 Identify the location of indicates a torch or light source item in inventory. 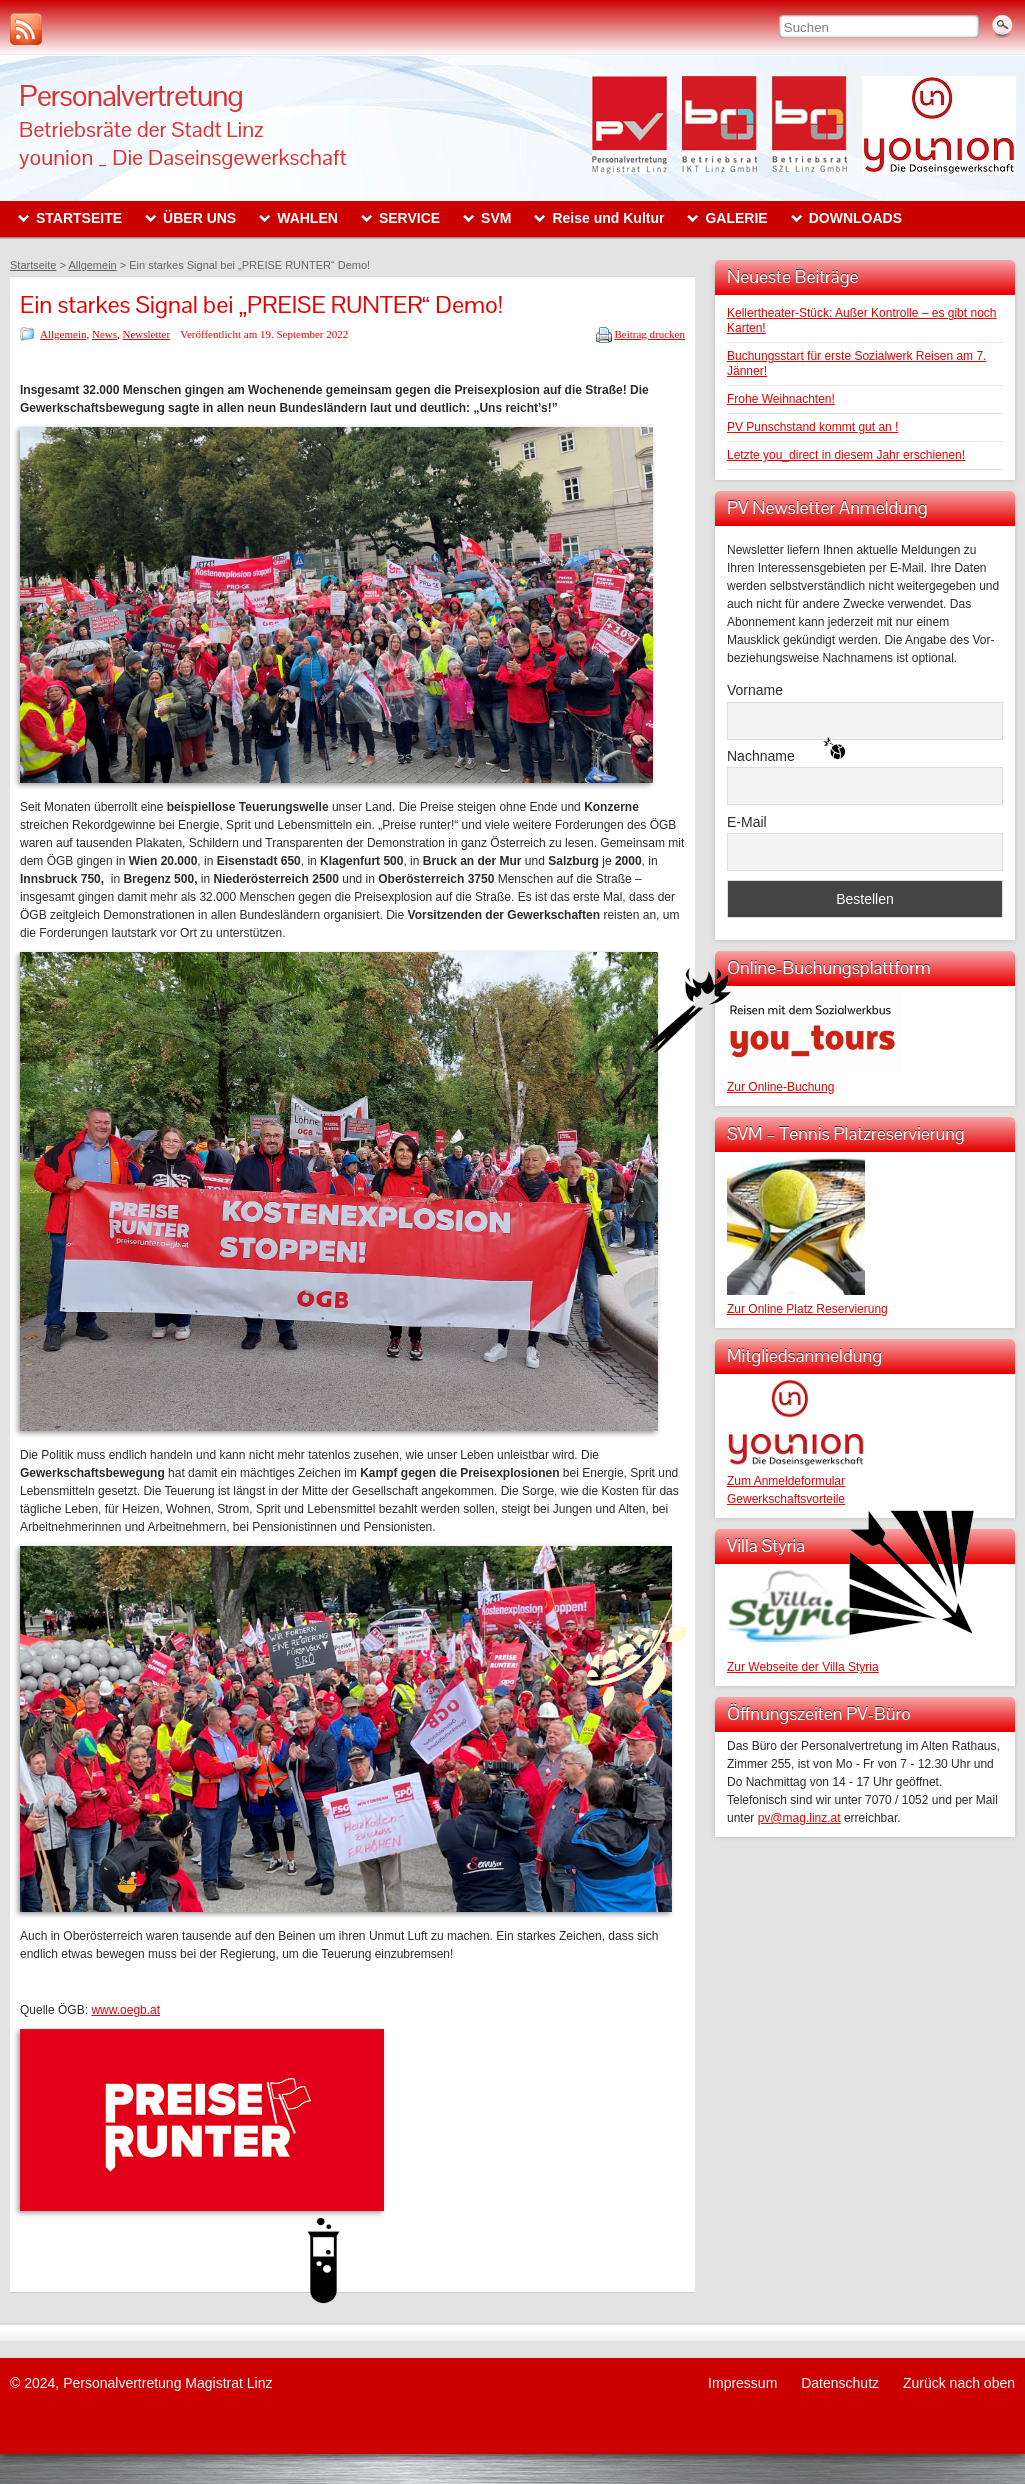
(689, 1010).